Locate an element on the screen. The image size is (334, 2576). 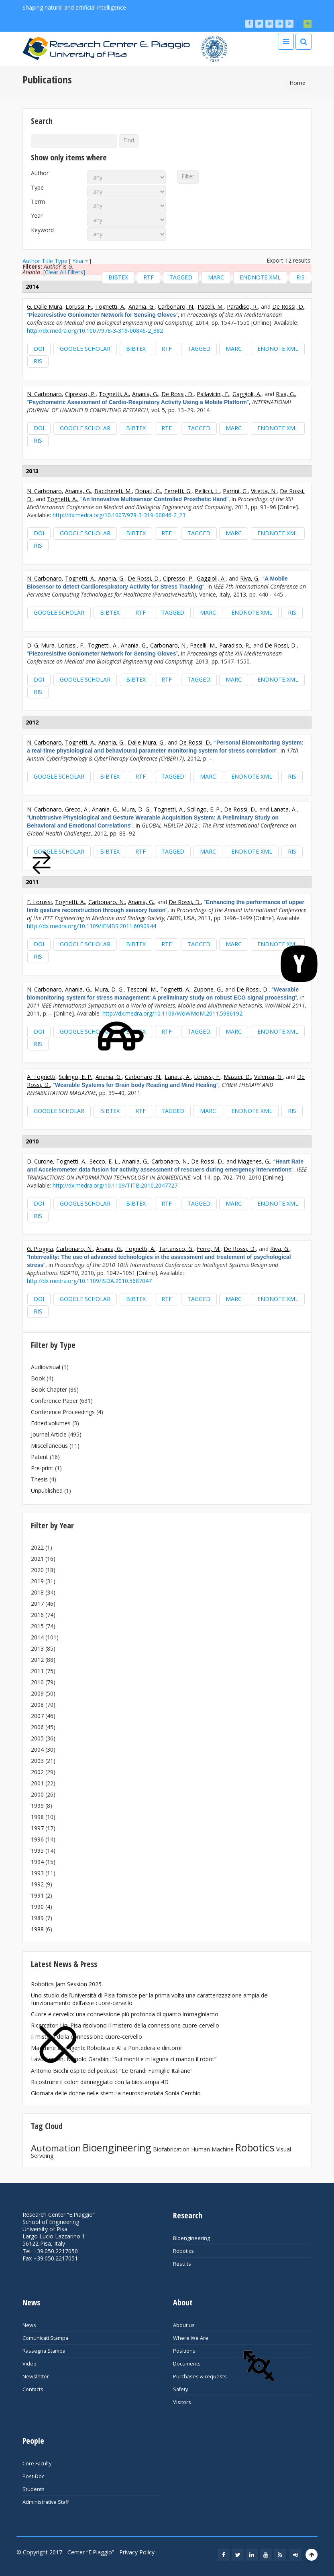
indicates slow loading or processing speed is located at coordinates (121, 1036).